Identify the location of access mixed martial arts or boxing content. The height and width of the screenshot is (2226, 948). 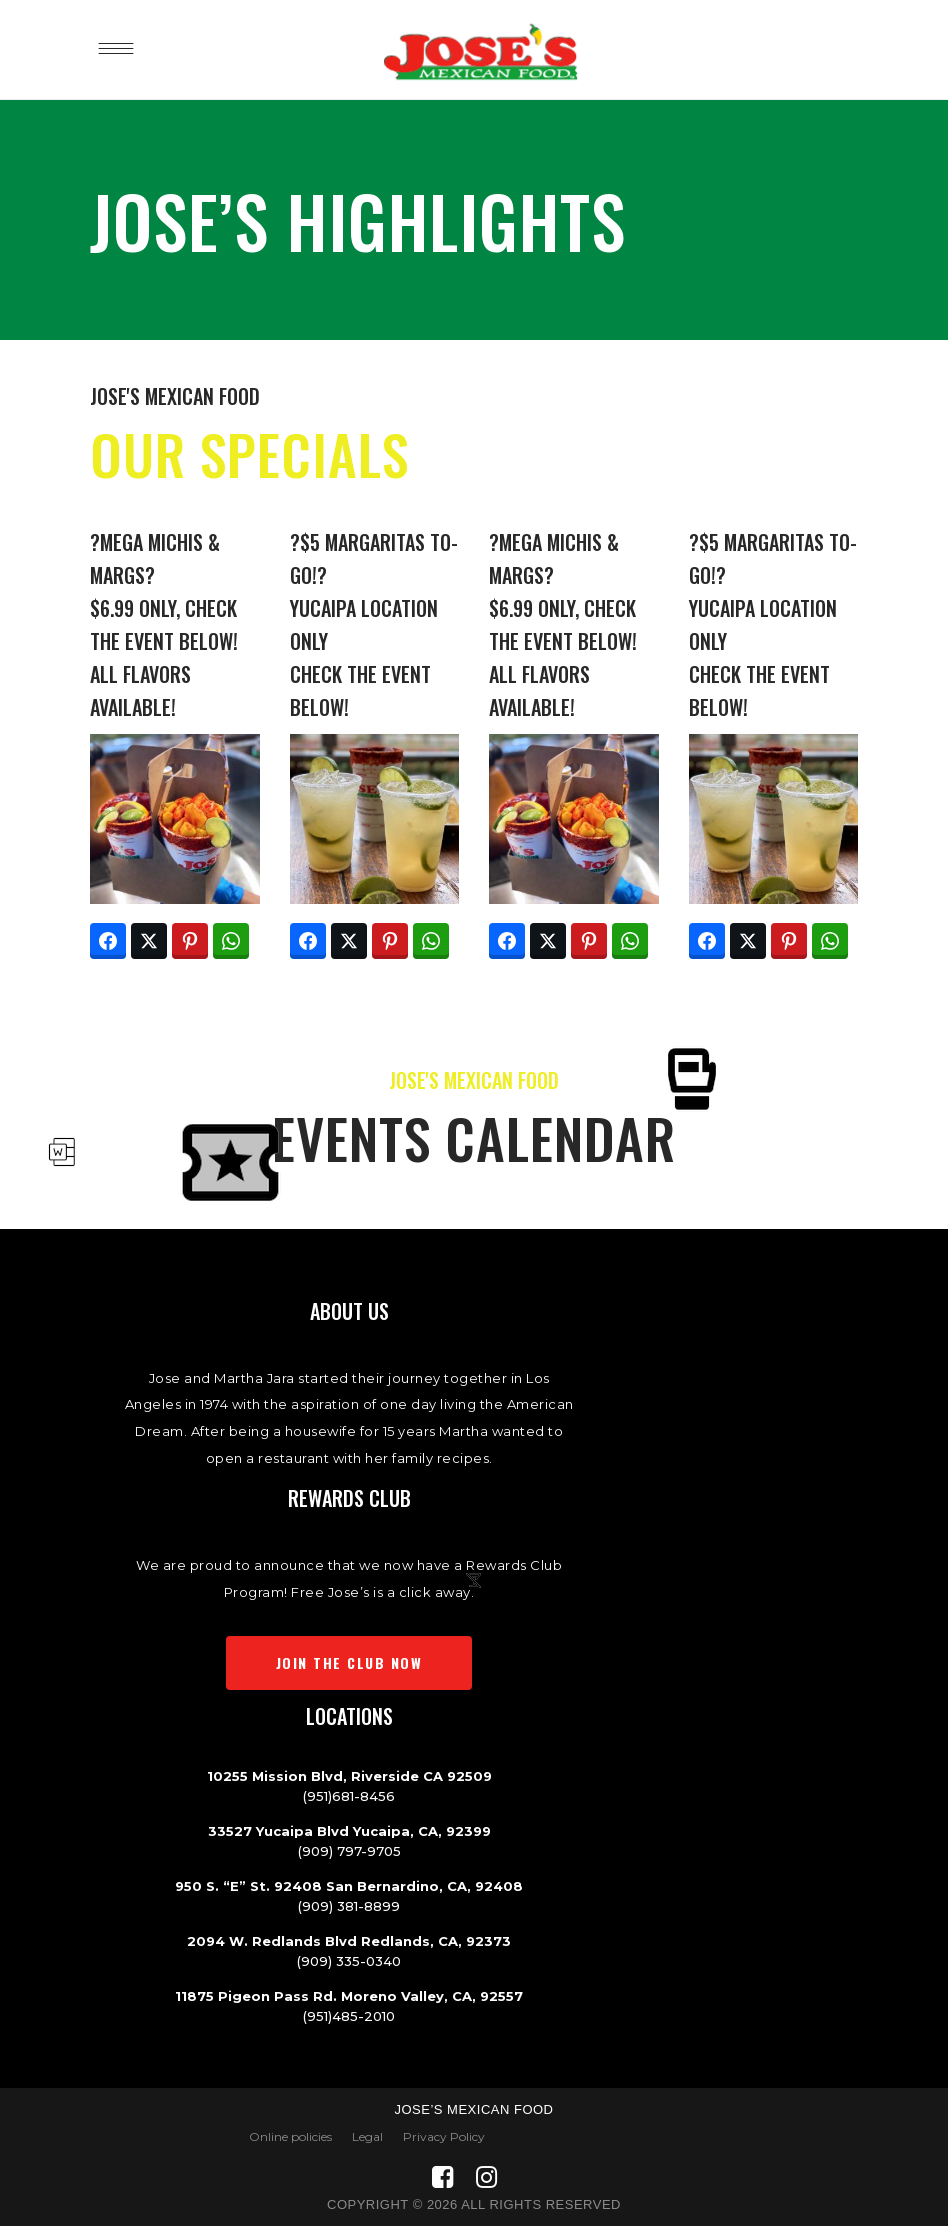
(692, 1079).